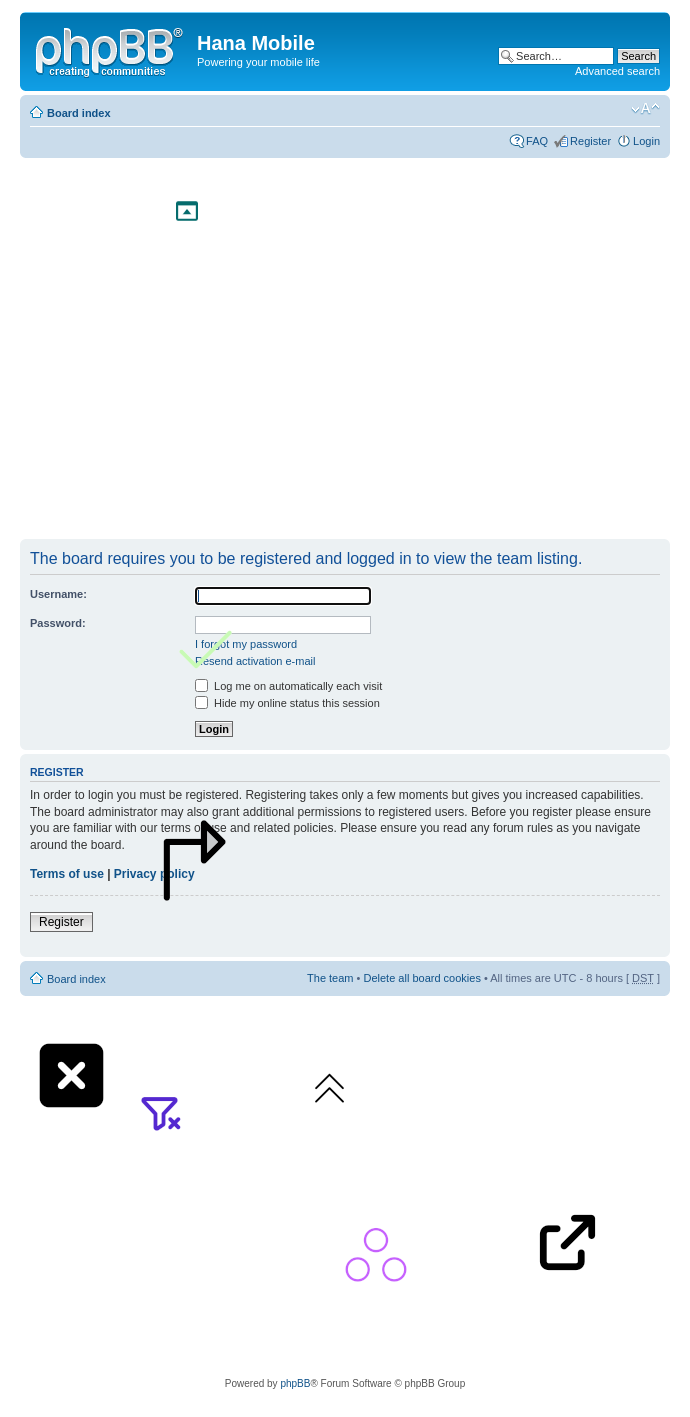 The image size is (690, 1417). Describe the element at coordinates (567, 1242) in the screenshot. I see `open link in a new tab or window` at that location.